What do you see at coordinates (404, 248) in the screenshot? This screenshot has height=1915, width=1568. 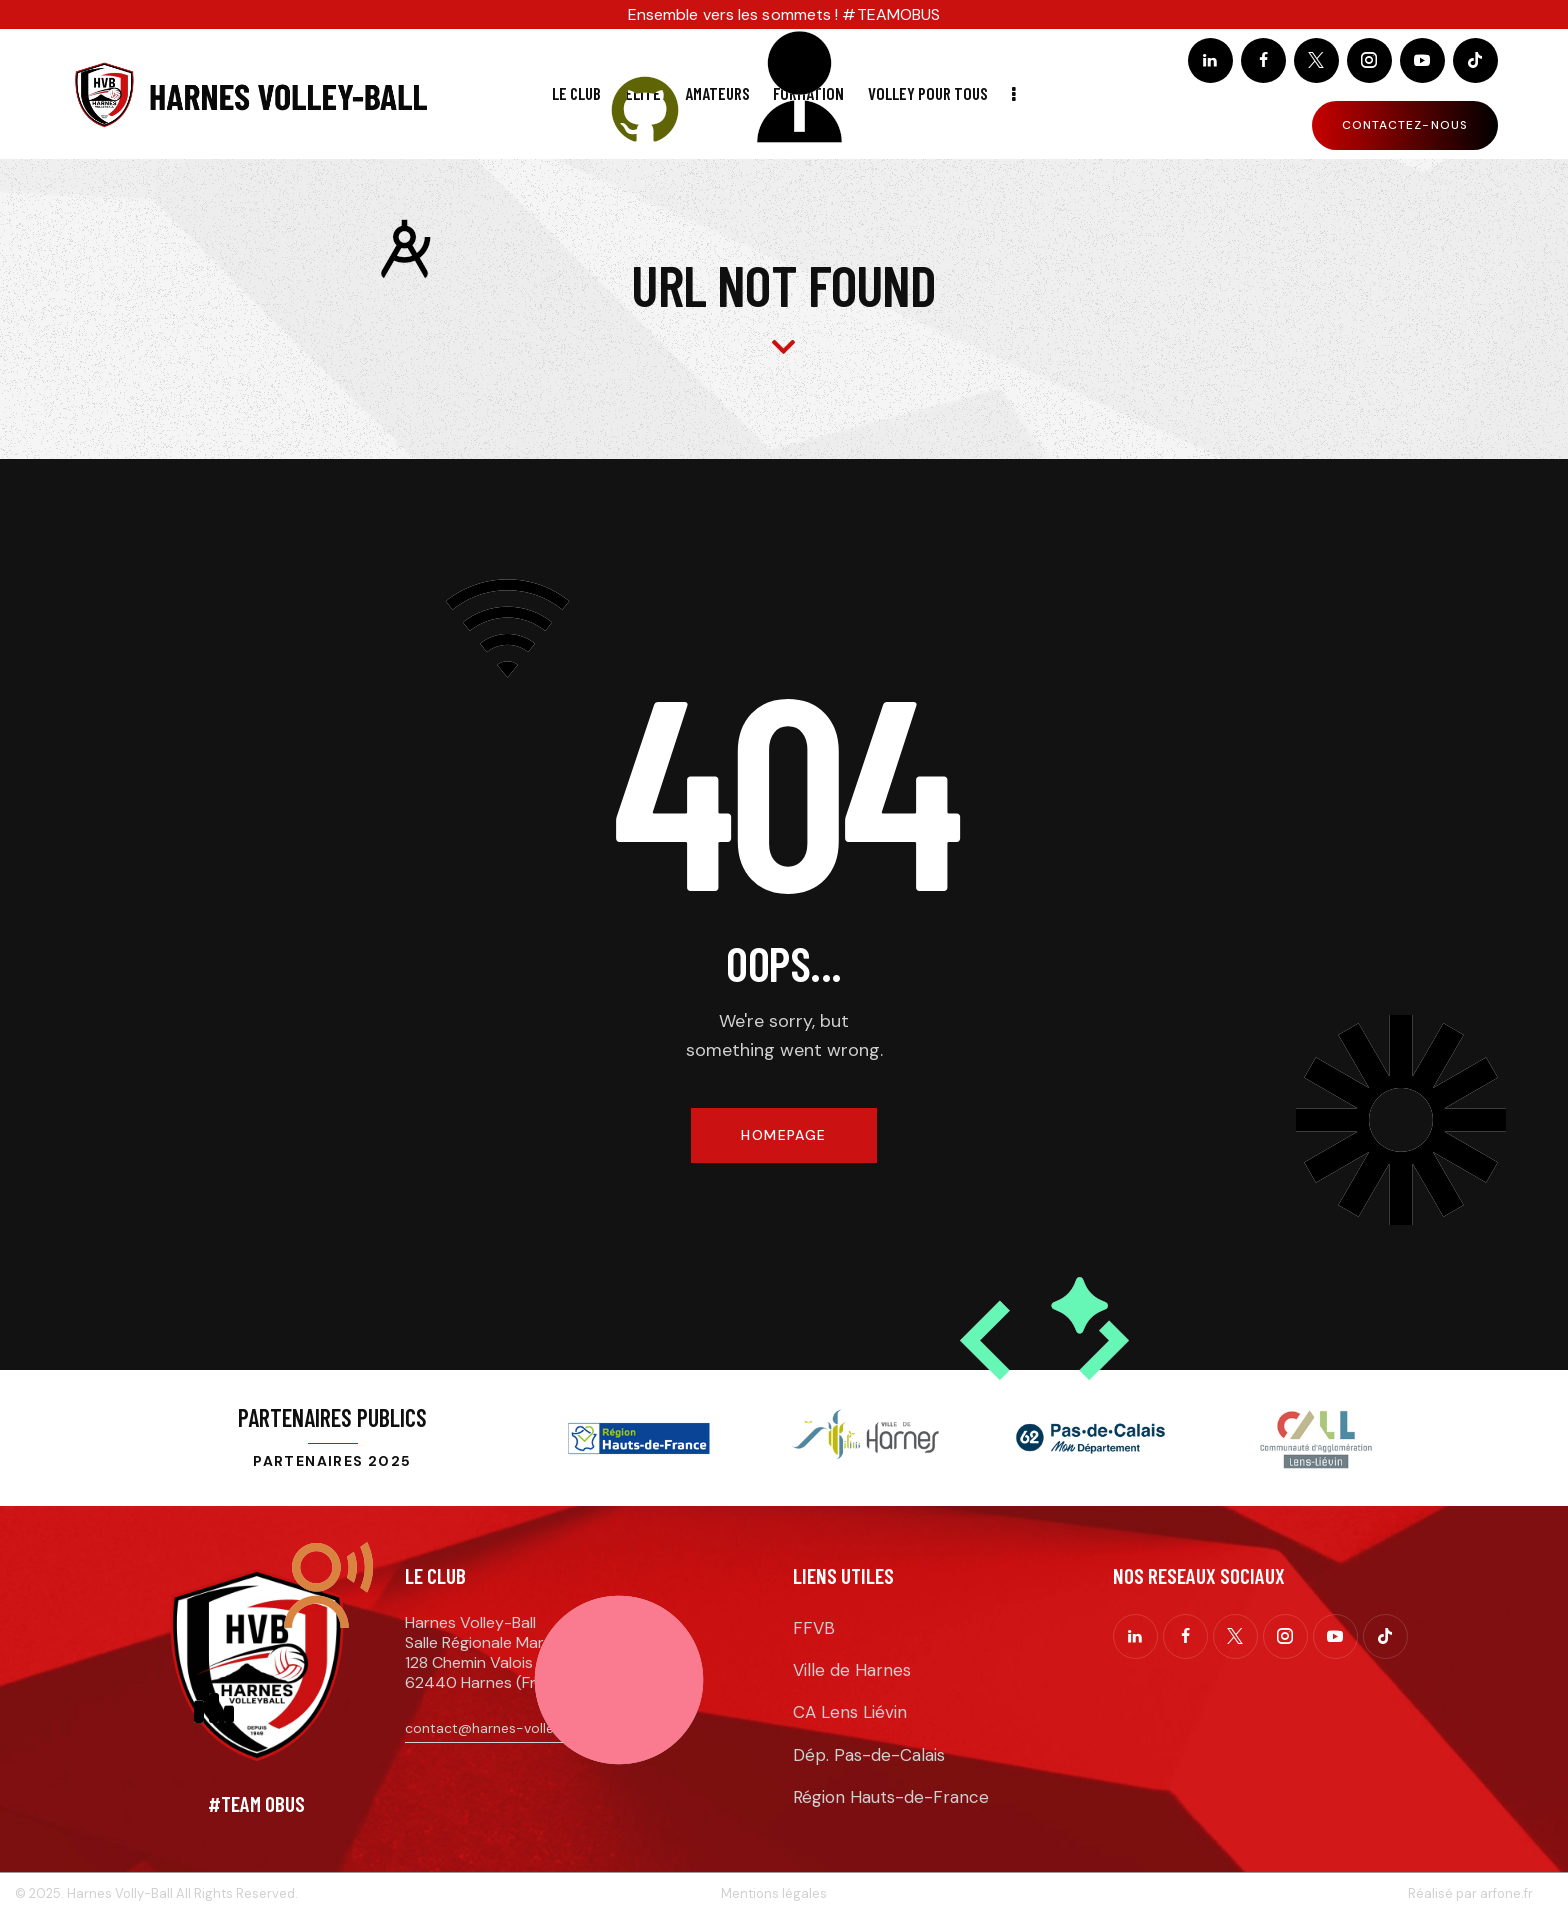 I see `access drawing compass tool` at bounding box center [404, 248].